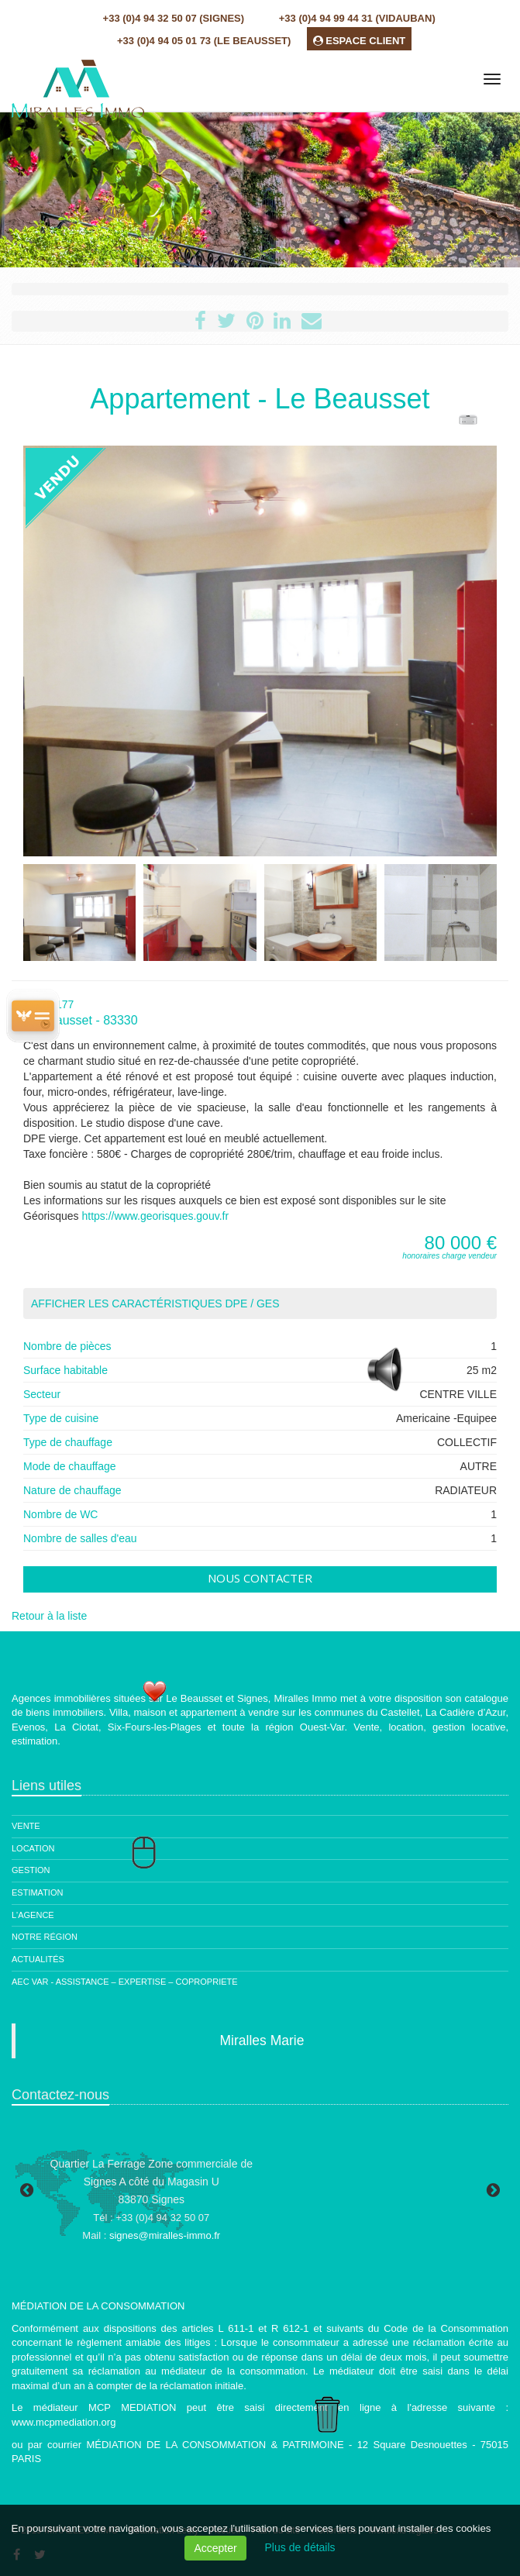 The image size is (520, 2576). Describe the element at coordinates (327, 2414) in the screenshot. I see `access deleted emails in mail sidebar` at that location.